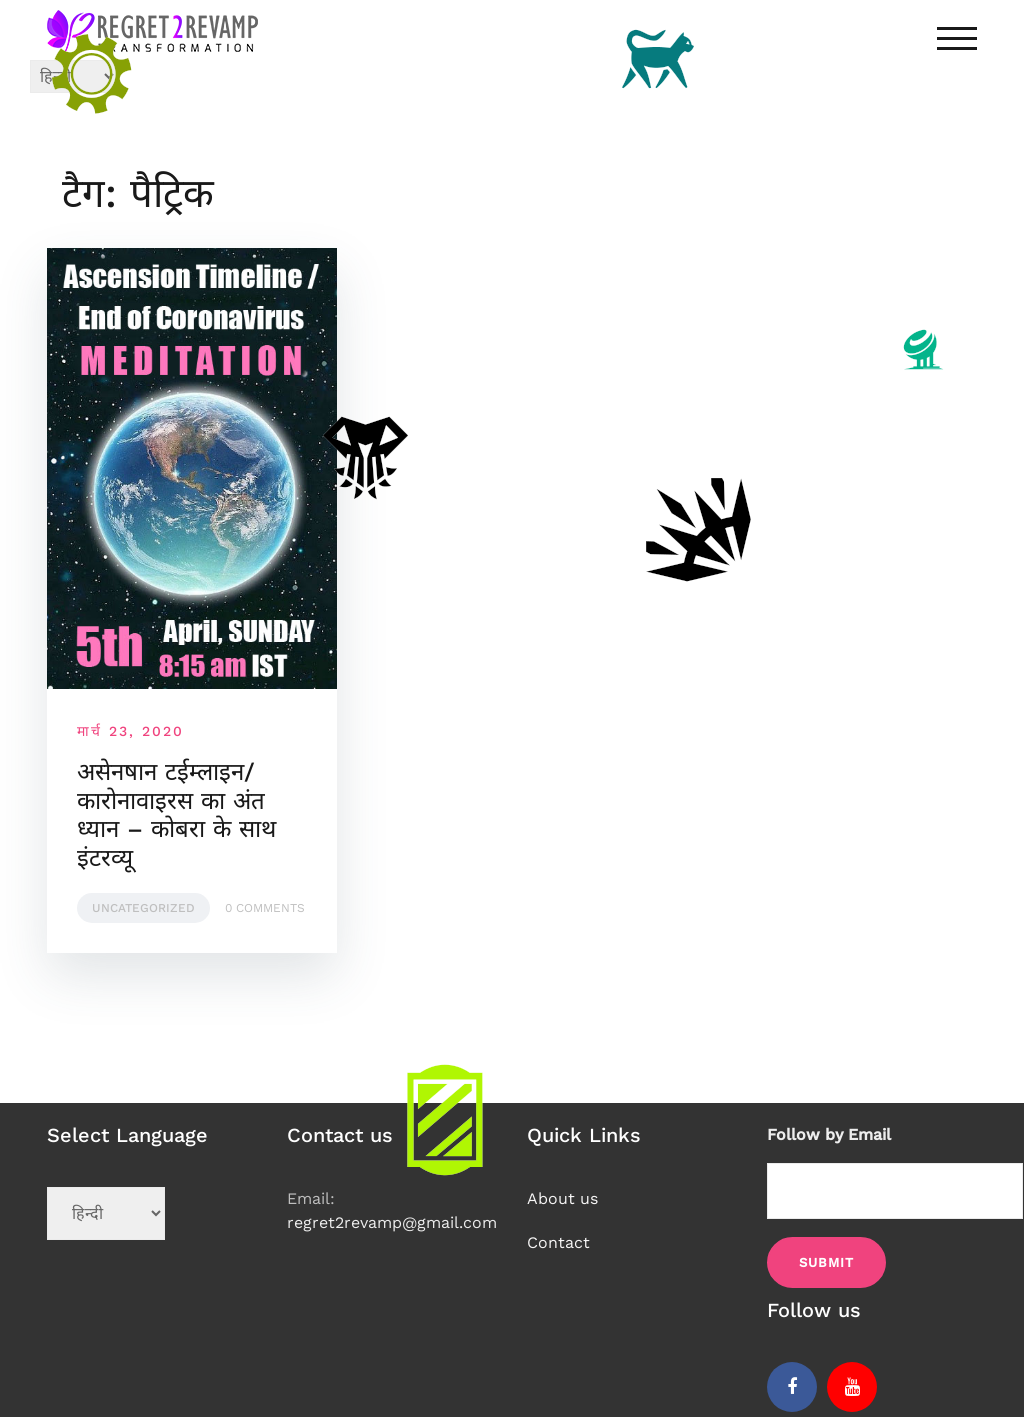  I want to click on indicates a collision or crash event, so click(699, 531).